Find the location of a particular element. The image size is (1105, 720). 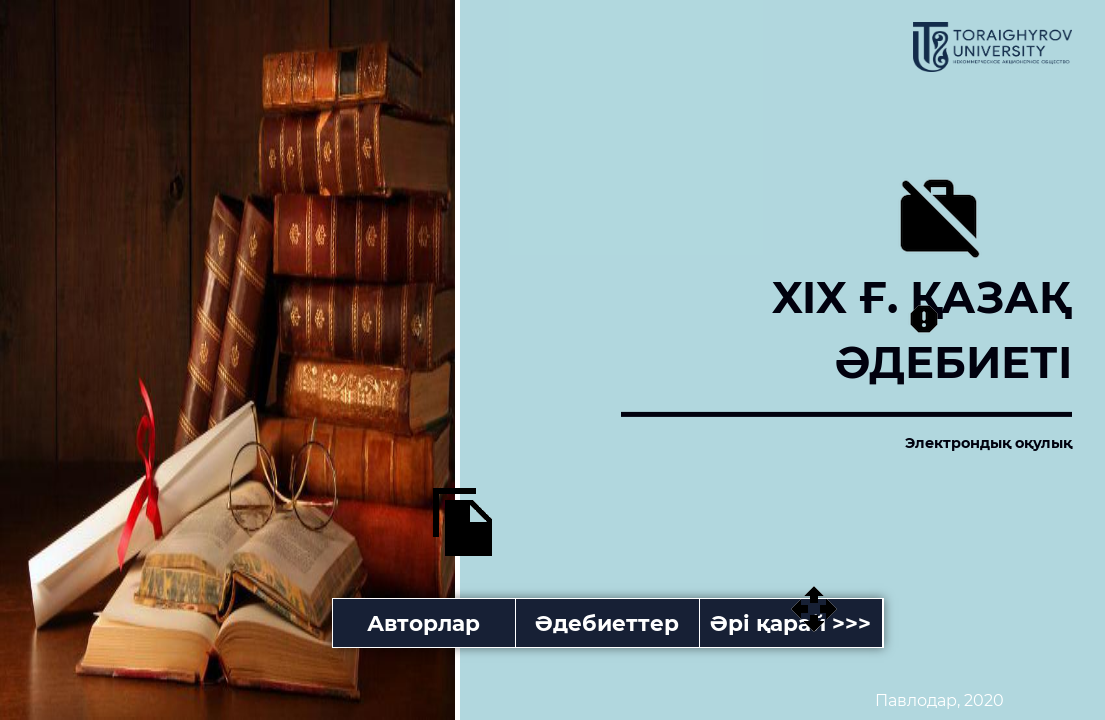

report a problem or issue is located at coordinates (924, 319).